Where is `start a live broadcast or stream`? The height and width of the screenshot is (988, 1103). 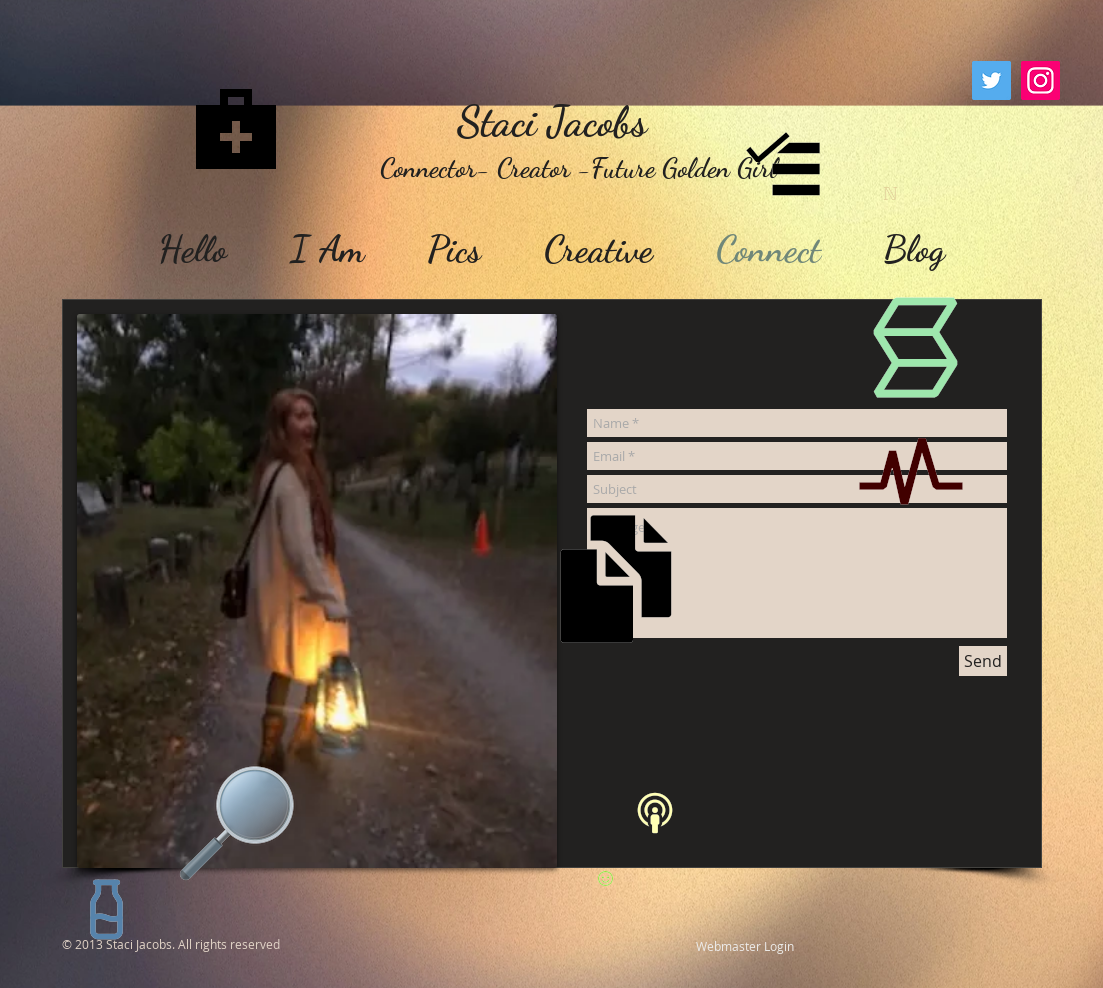 start a live broadcast or stream is located at coordinates (655, 813).